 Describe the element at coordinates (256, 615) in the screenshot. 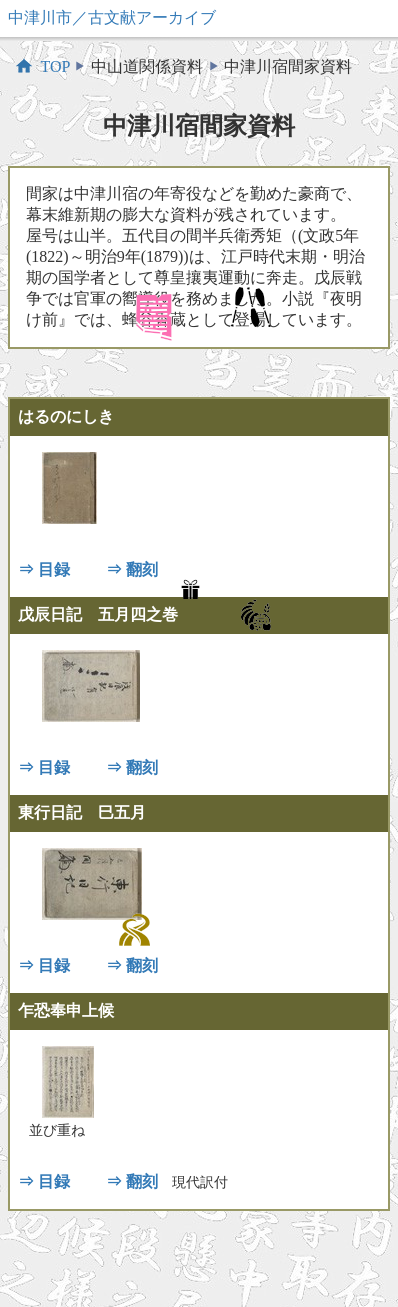

I see `indicates harvest or abundance theme` at that location.